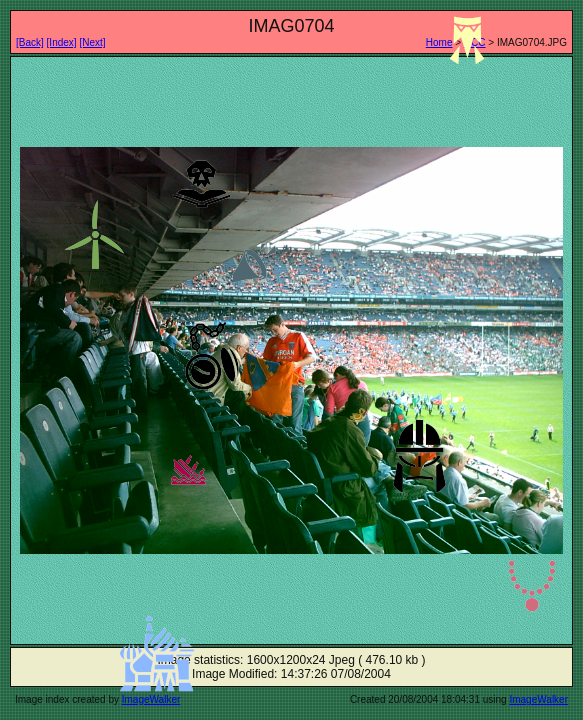  I want to click on wind turbine or wind energy indicator, so click(95, 234).